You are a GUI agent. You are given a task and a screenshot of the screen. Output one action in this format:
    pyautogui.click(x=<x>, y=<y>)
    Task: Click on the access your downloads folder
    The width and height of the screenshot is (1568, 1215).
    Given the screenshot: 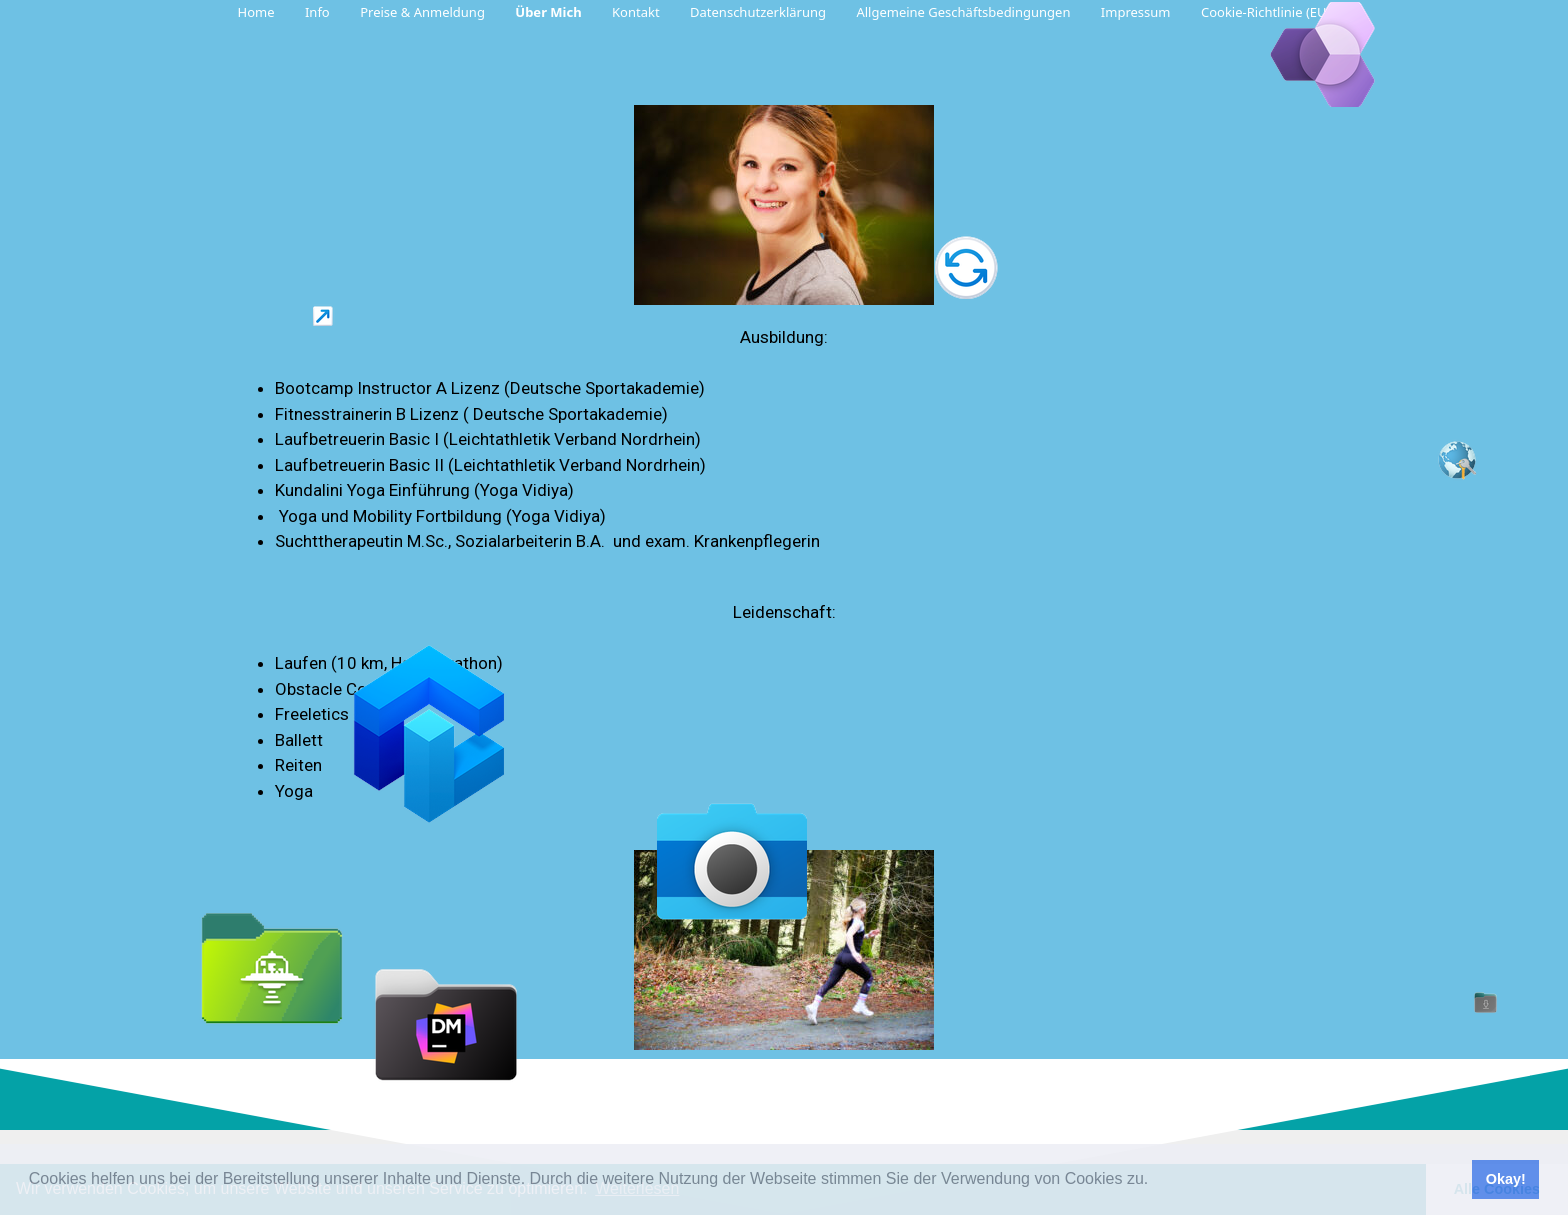 What is the action you would take?
    pyautogui.click(x=1485, y=1002)
    